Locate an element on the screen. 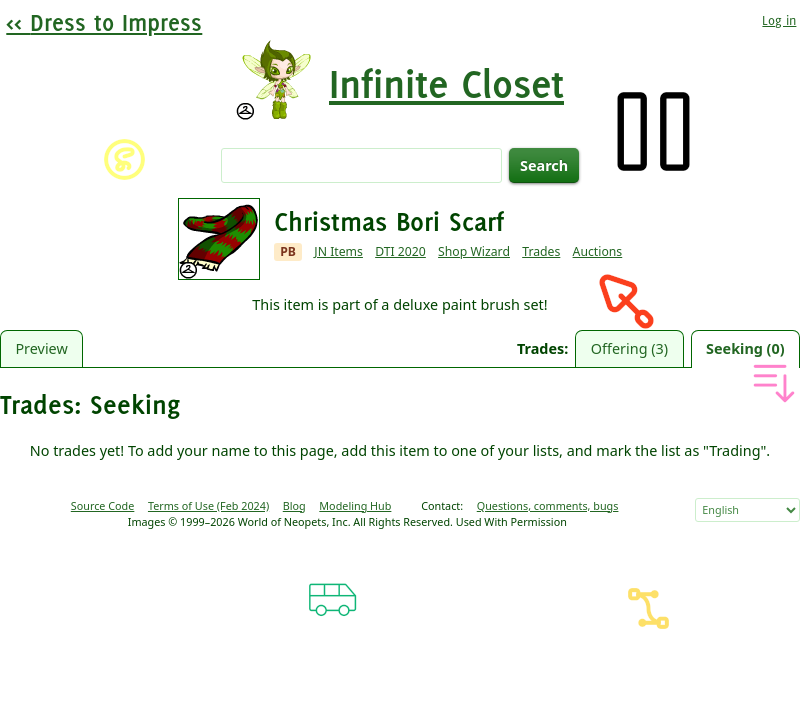  track delivery or shipping status is located at coordinates (331, 599).